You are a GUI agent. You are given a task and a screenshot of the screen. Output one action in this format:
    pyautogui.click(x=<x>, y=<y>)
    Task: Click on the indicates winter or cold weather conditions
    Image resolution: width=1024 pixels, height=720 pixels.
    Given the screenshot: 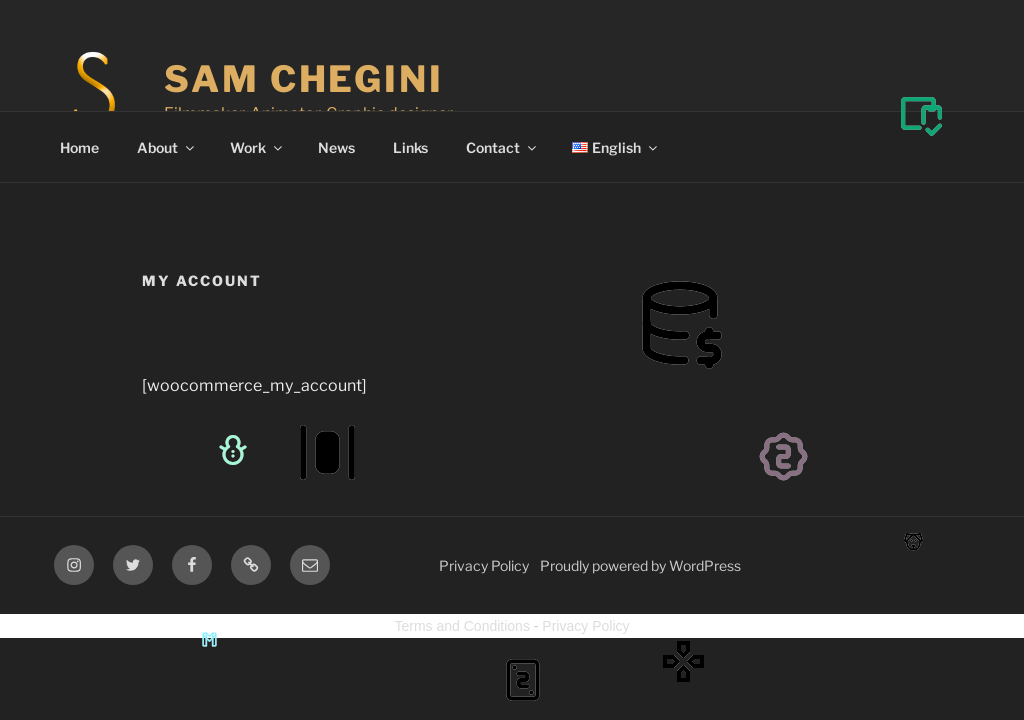 What is the action you would take?
    pyautogui.click(x=233, y=450)
    